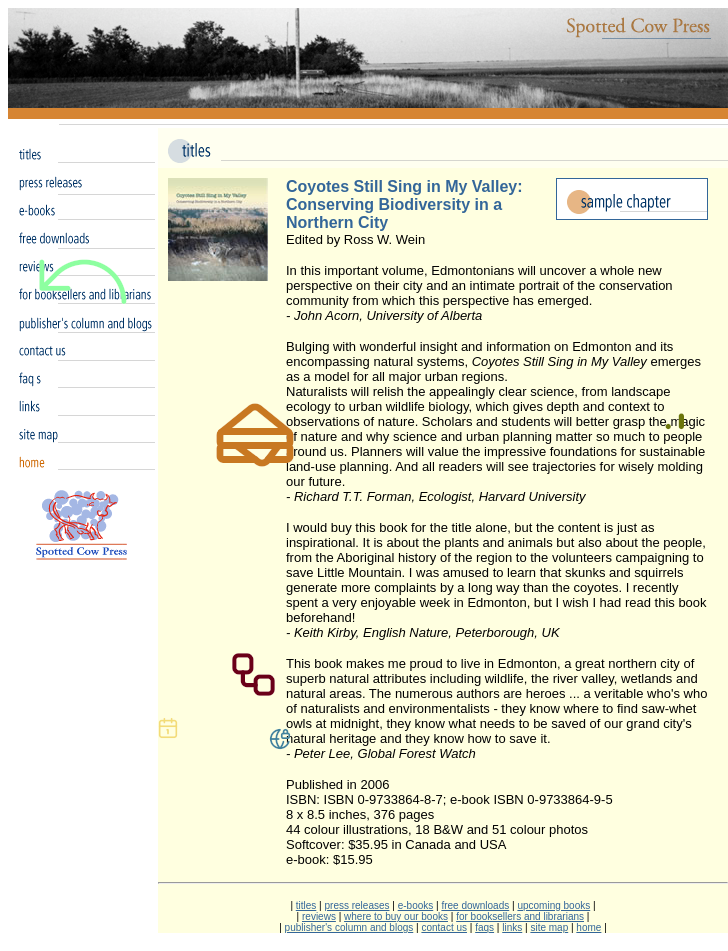 This screenshot has height=951, width=728. What do you see at coordinates (84, 278) in the screenshot?
I see `undo previous action` at bounding box center [84, 278].